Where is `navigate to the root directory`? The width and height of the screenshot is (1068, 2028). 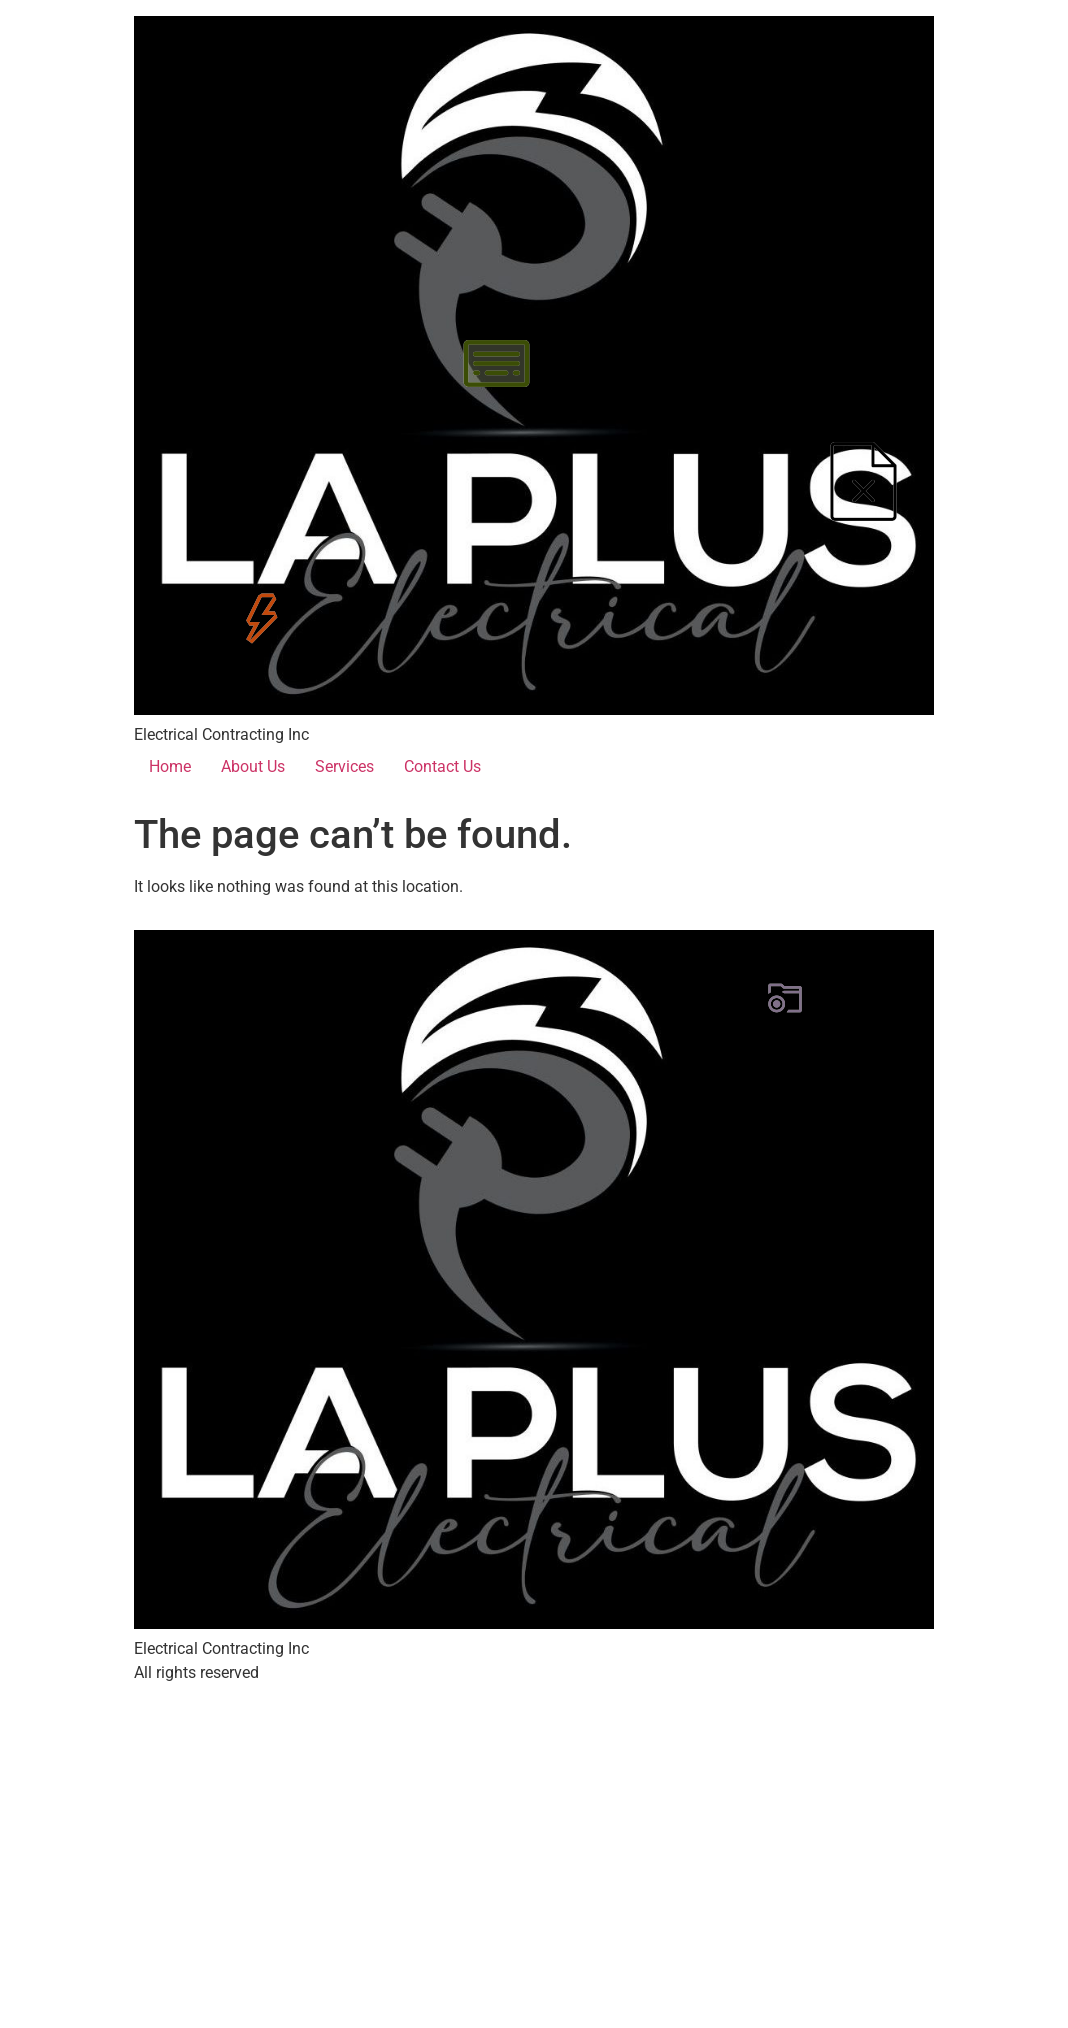
navigate to the root directory is located at coordinates (785, 998).